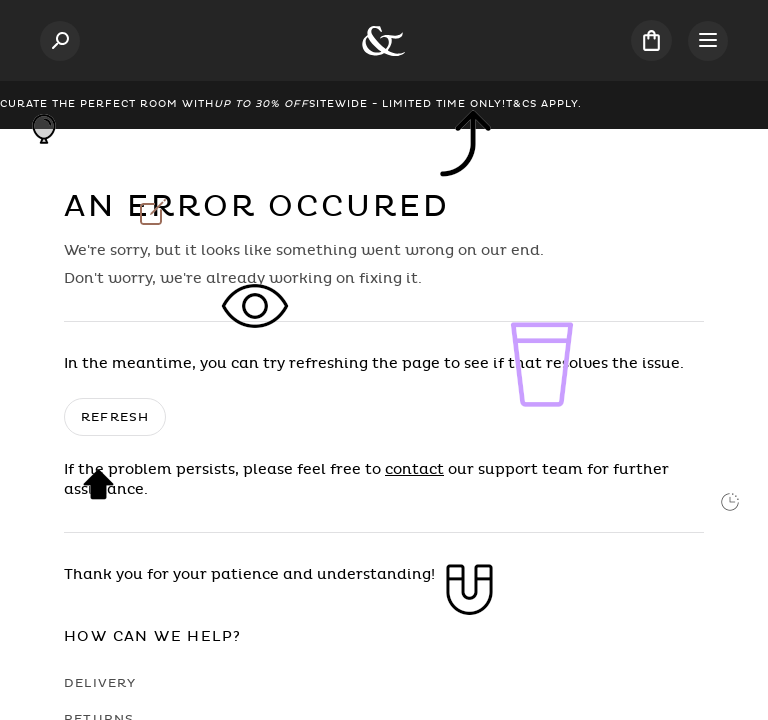 The height and width of the screenshot is (720, 768). I want to click on activate magnetic snap or alignment tool, so click(469, 587).